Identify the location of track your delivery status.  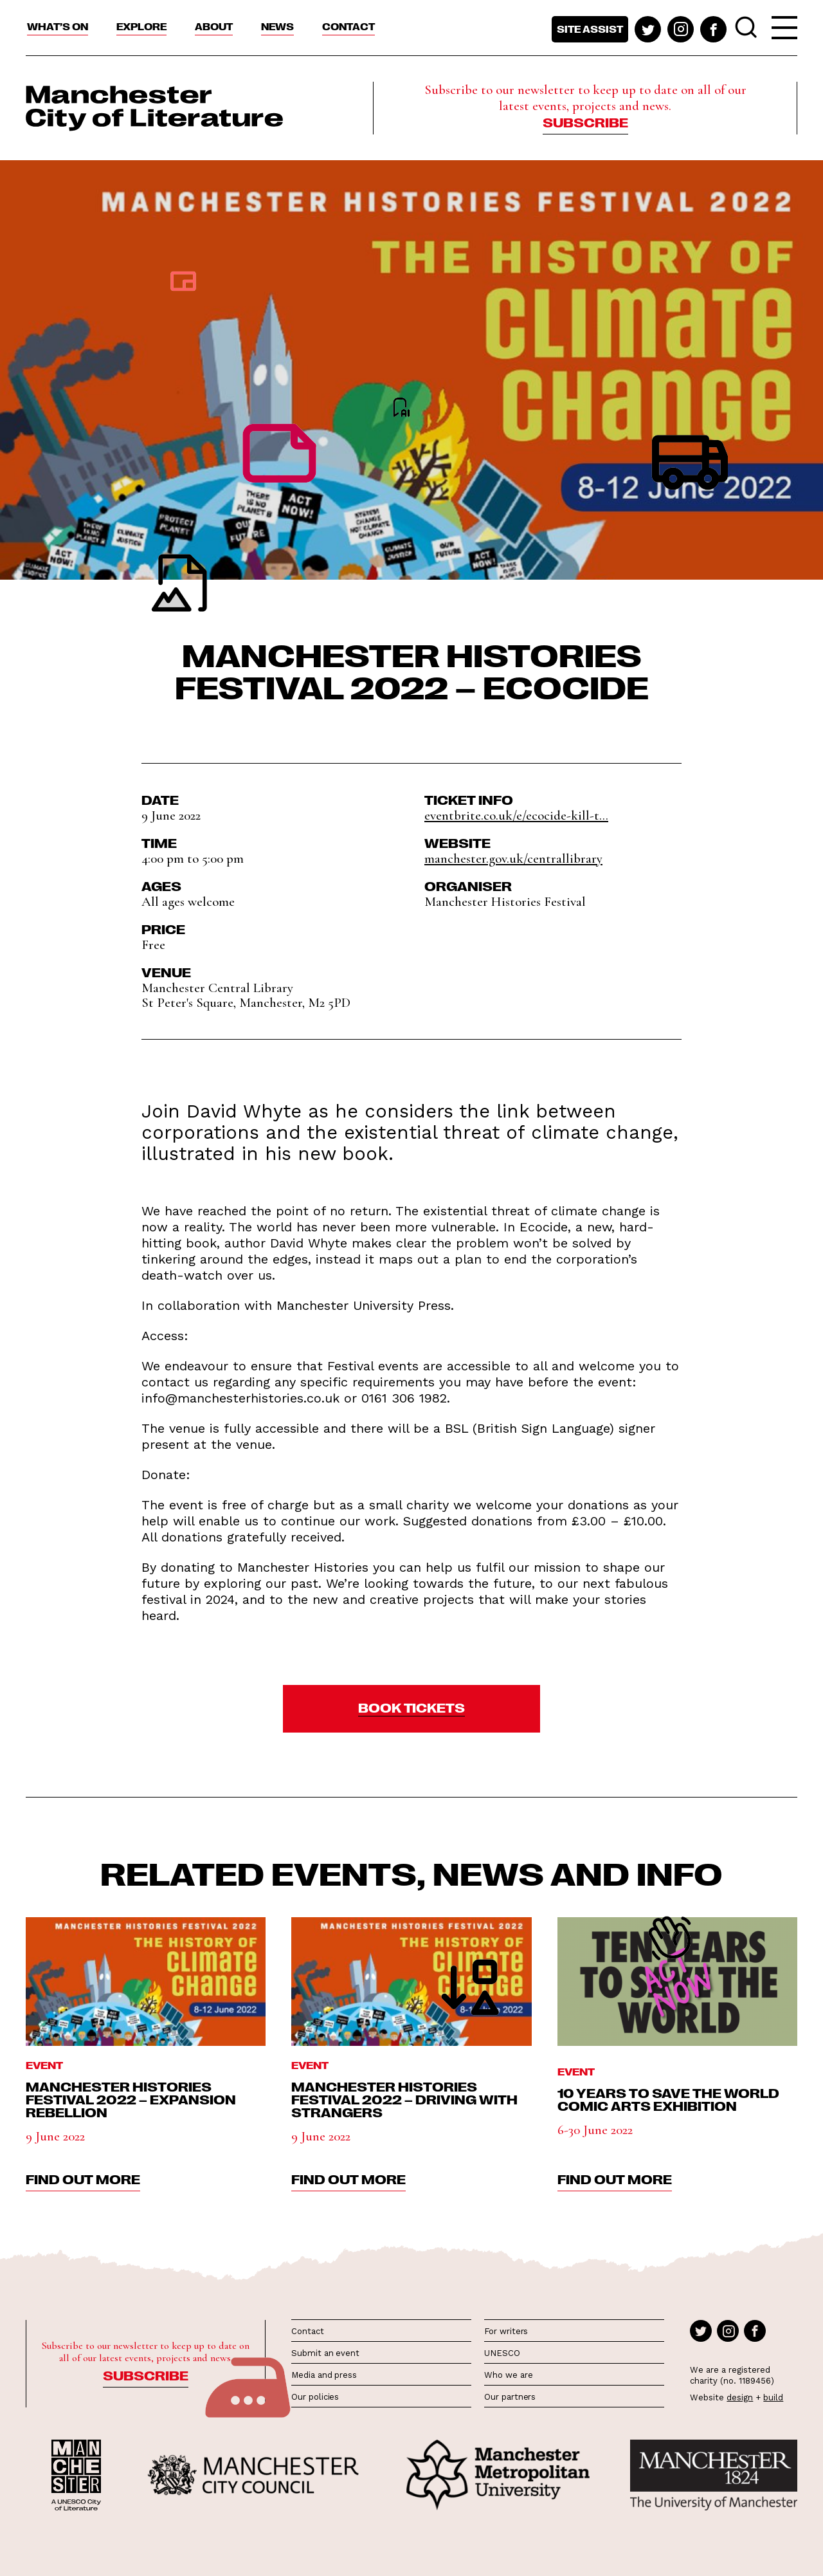
(688, 459).